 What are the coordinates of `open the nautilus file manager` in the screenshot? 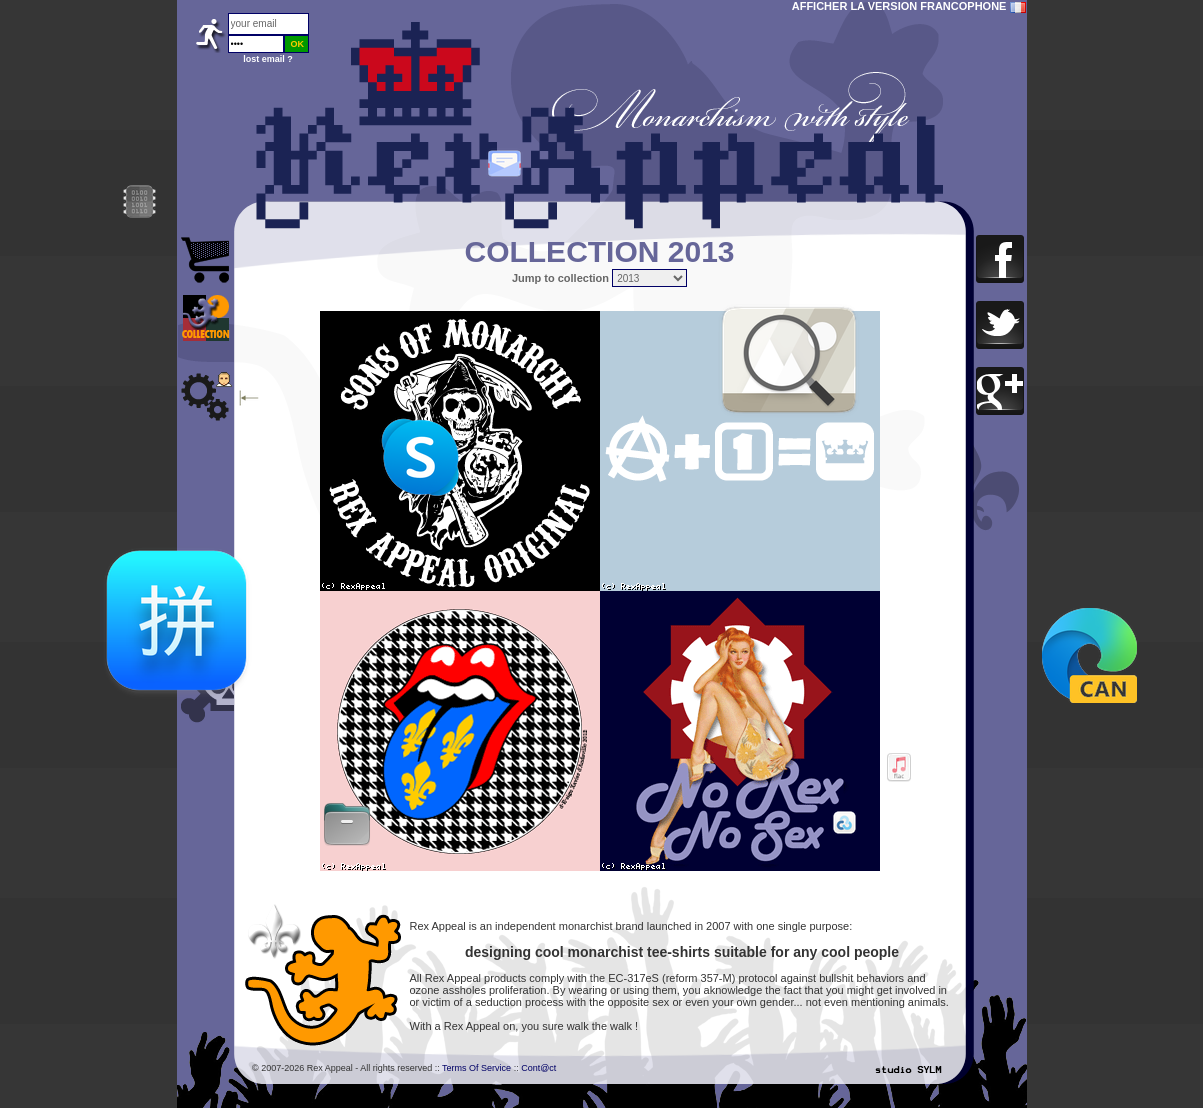 It's located at (347, 824).